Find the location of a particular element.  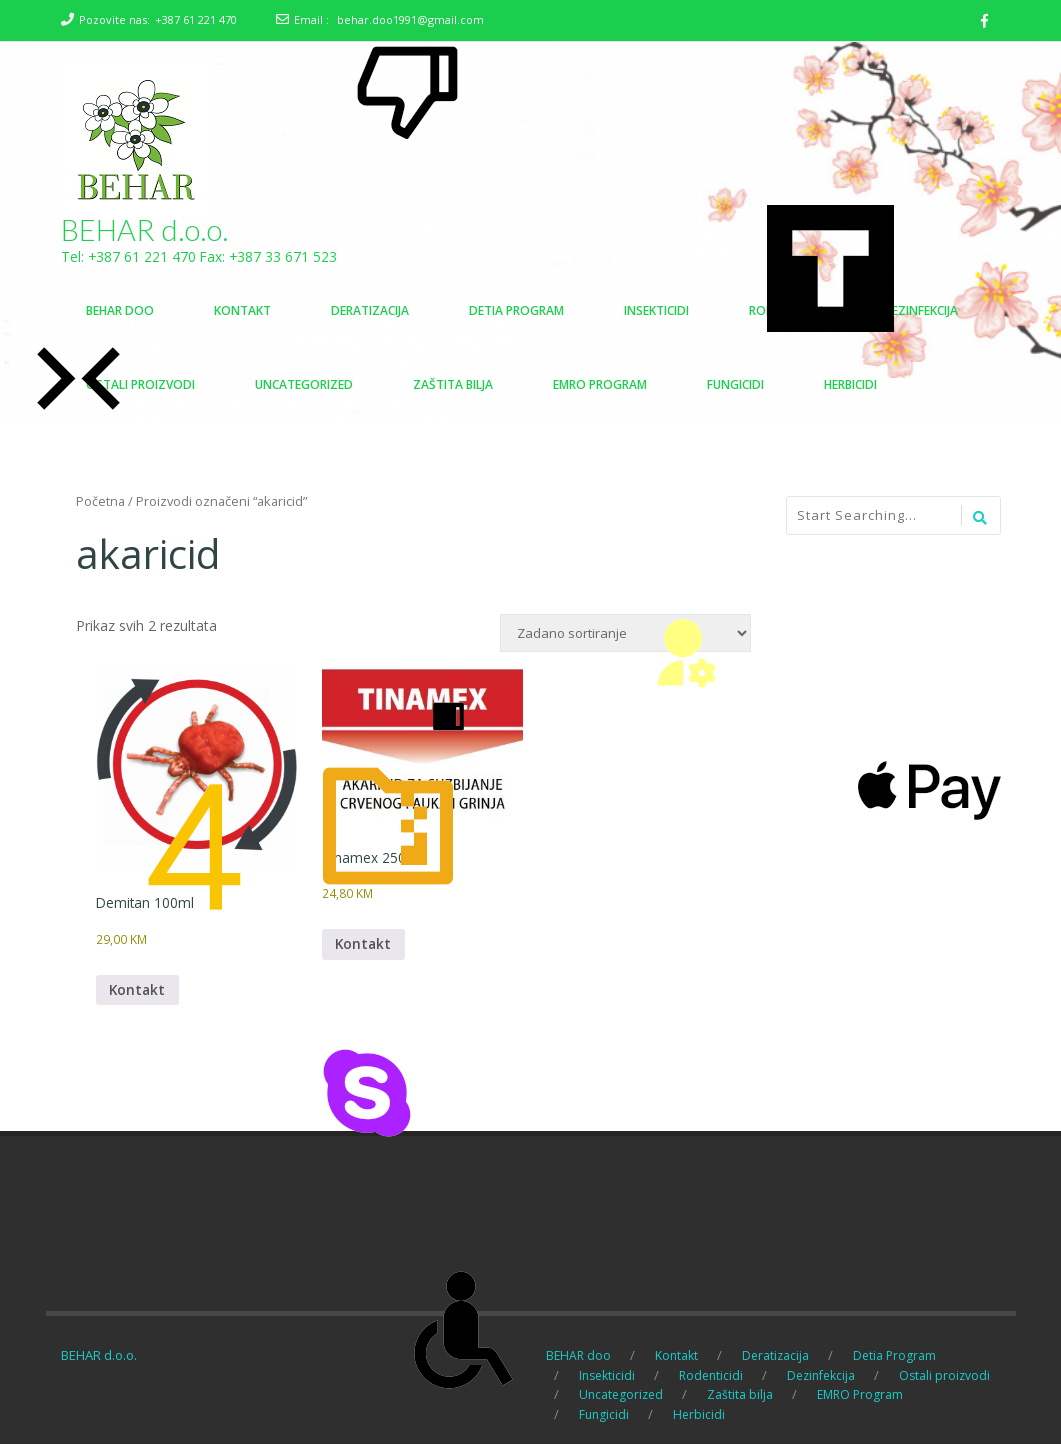

indicates step 4 in a numbered sequence is located at coordinates (197, 848).